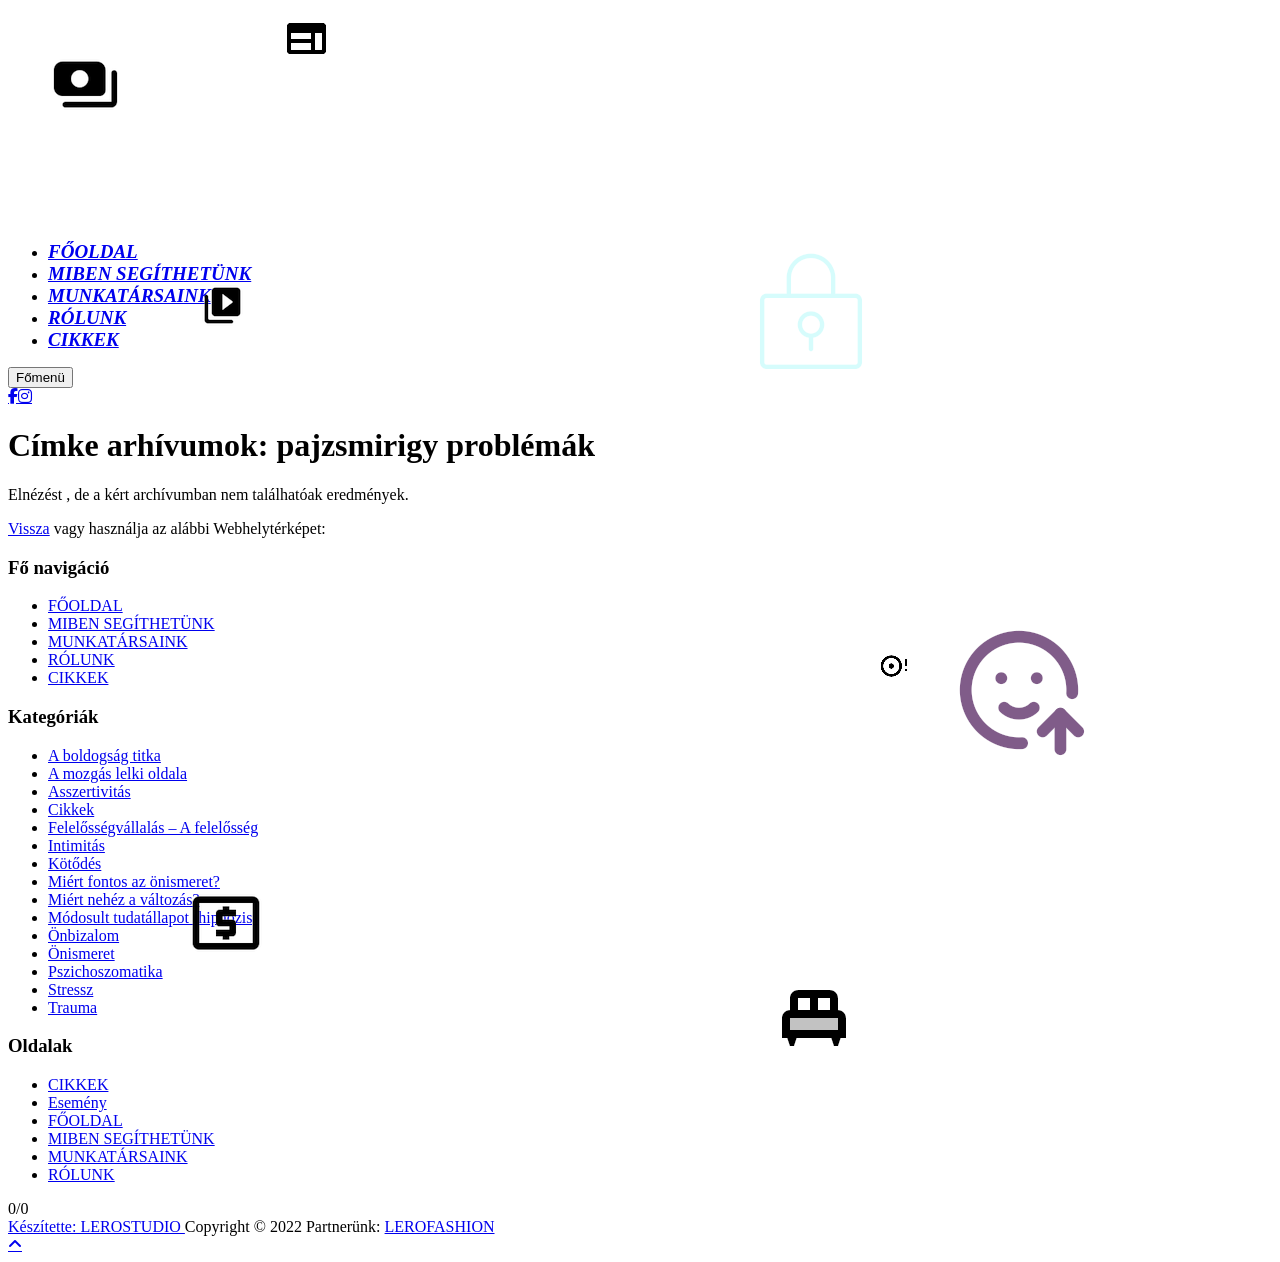 This screenshot has height=1262, width=1280. What do you see at coordinates (894, 666) in the screenshot?
I see `indicates storage disc is full` at bounding box center [894, 666].